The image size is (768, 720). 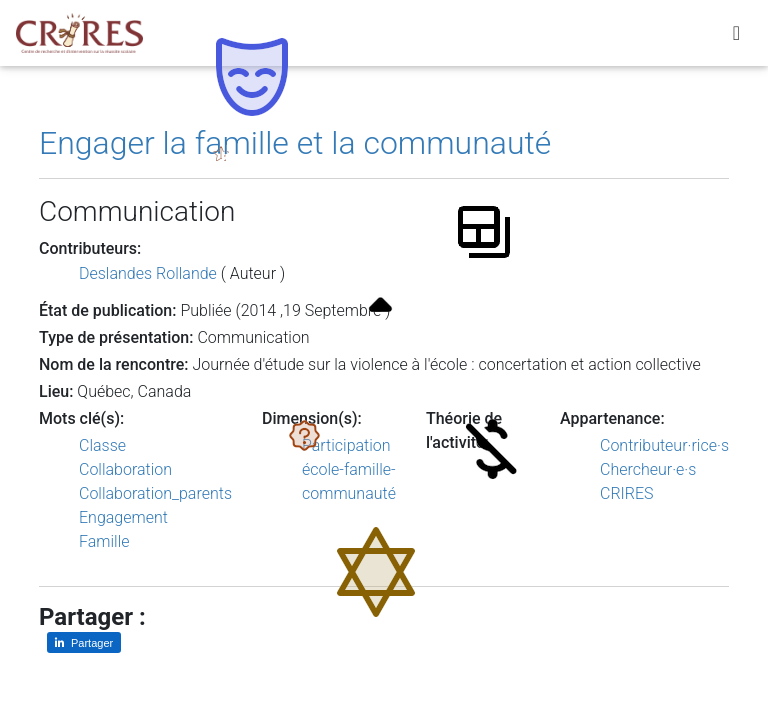 What do you see at coordinates (491, 449) in the screenshot?
I see `indicates no cost or free item` at bounding box center [491, 449].